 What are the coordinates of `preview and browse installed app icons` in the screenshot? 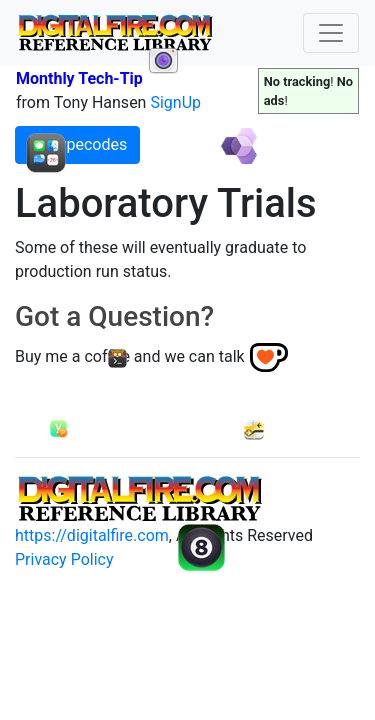 It's located at (46, 153).